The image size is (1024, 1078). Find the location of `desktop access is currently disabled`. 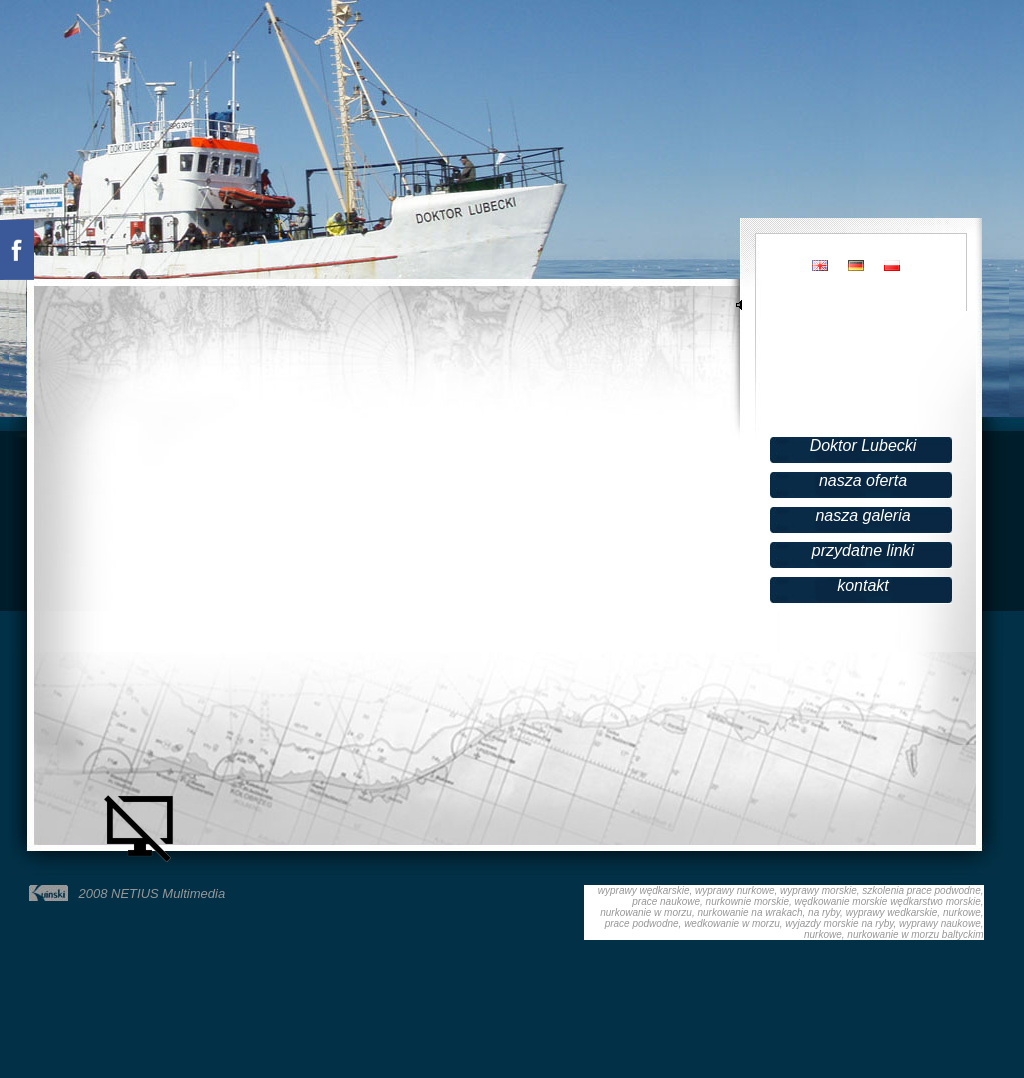

desktop access is currently disabled is located at coordinates (140, 826).